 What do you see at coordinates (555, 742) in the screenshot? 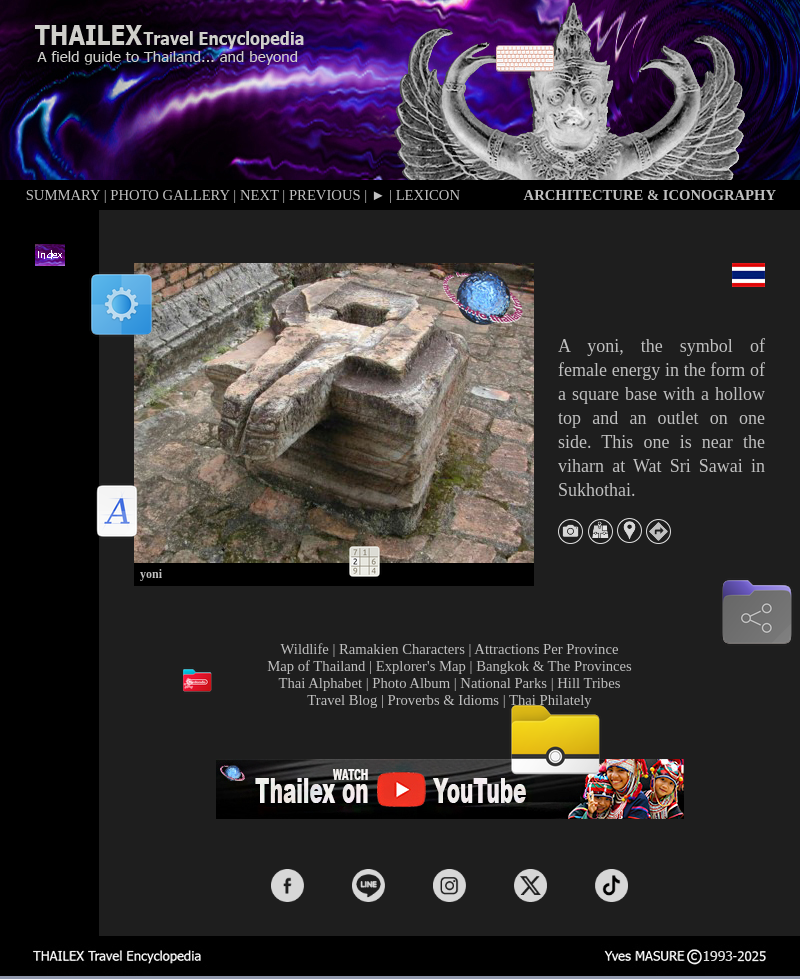
I see `open folder containing Pokémon-related files` at bounding box center [555, 742].